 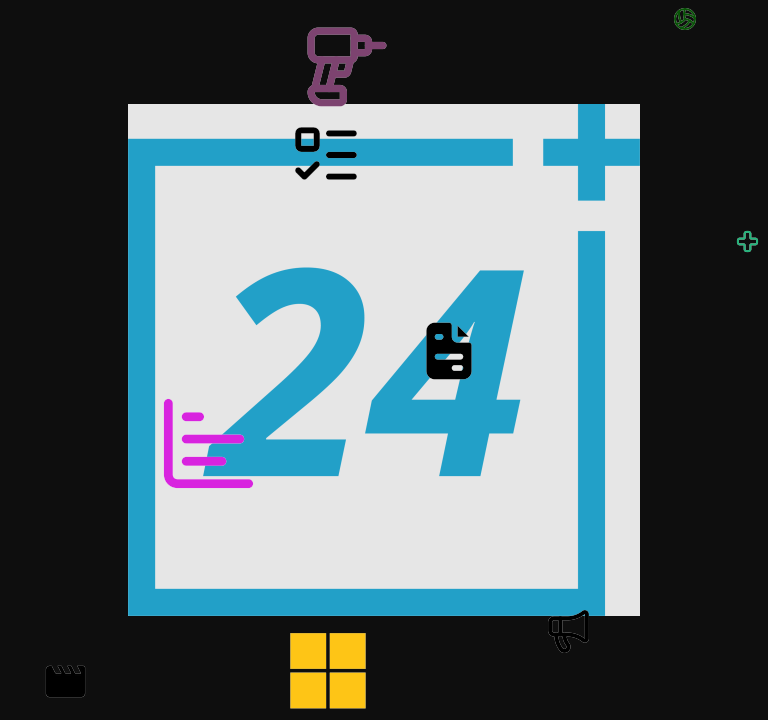 I want to click on access video or movie content, so click(x=65, y=681).